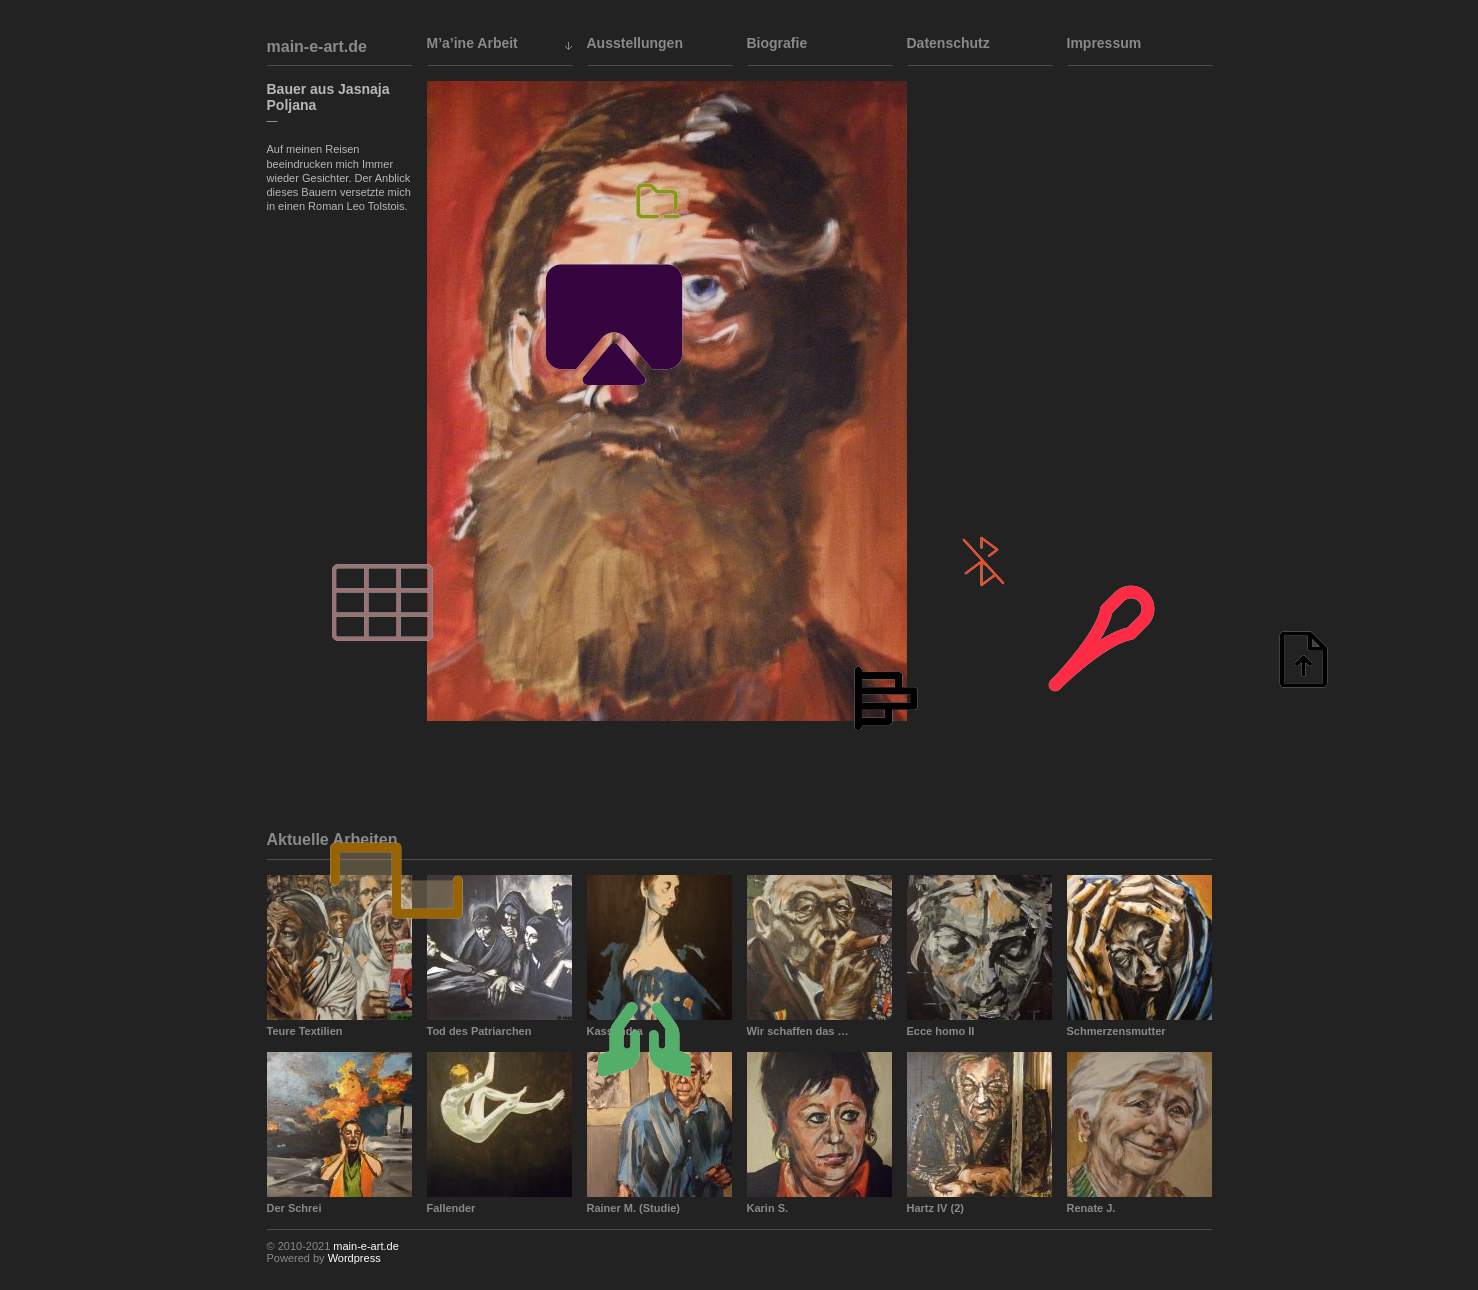  What do you see at coordinates (614, 322) in the screenshot?
I see `stream content to an external display` at bounding box center [614, 322].